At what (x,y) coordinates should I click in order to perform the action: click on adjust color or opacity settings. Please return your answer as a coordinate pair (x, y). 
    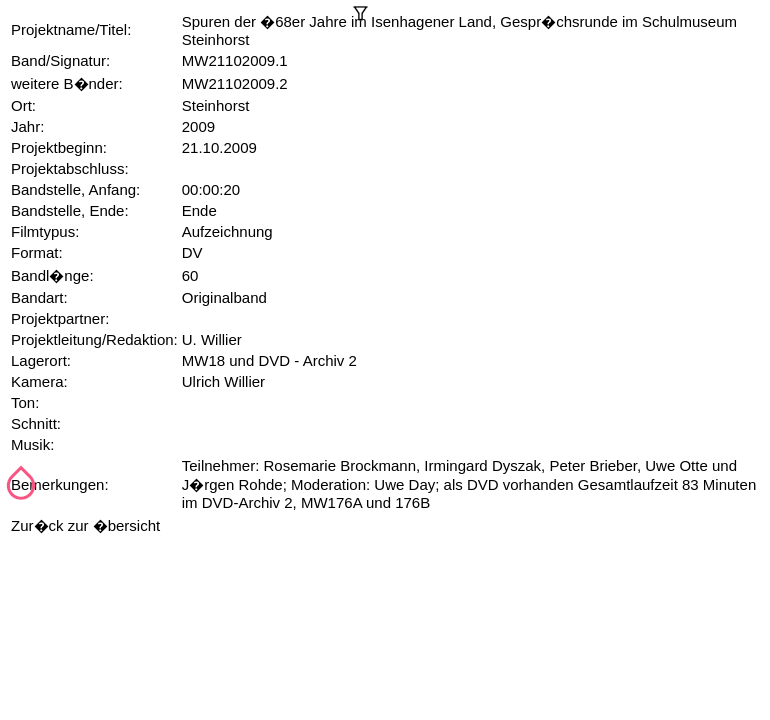
    Looking at the image, I should click on (21, 484).